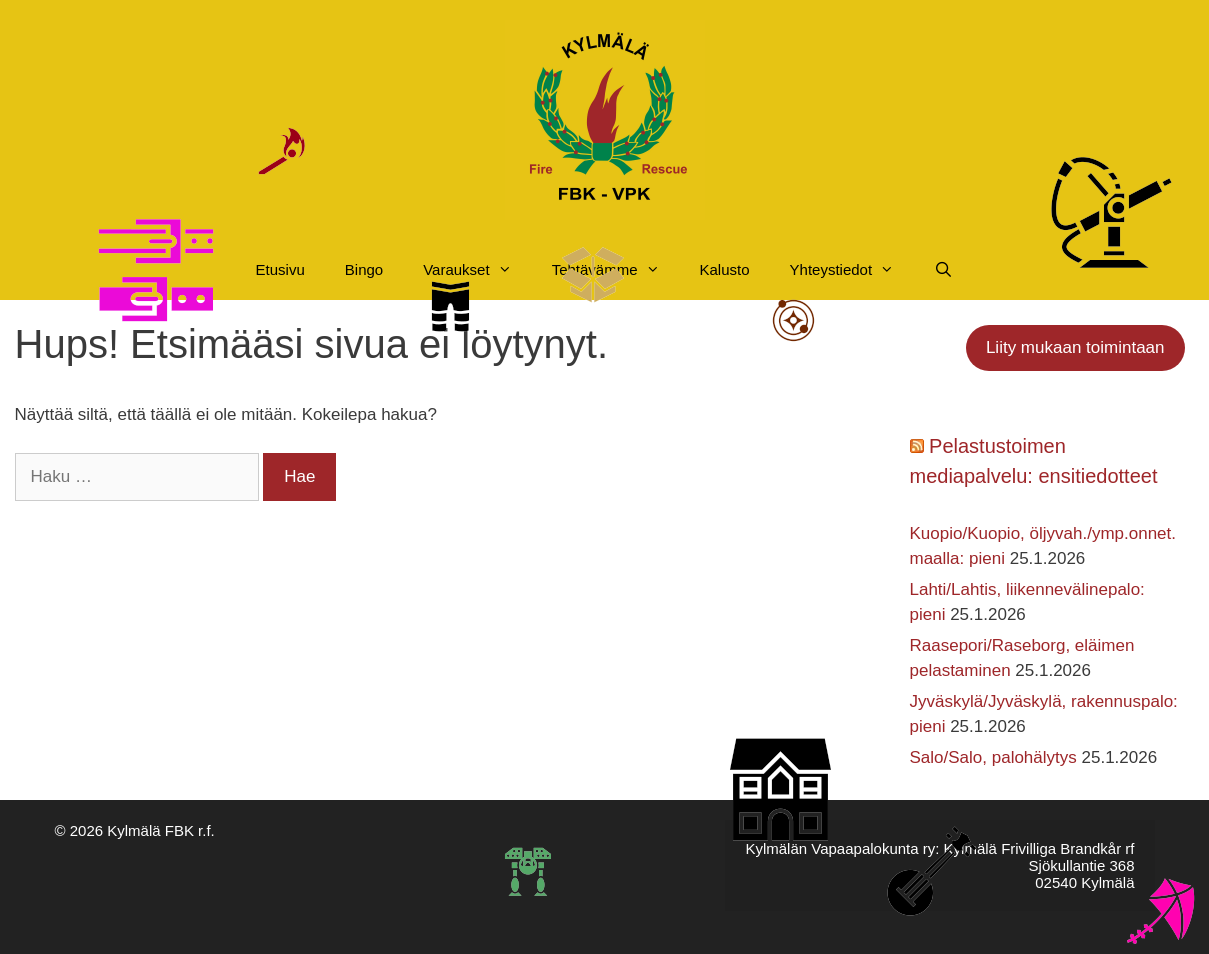  I want to click on equip armored leg gear, so click(450, 306).